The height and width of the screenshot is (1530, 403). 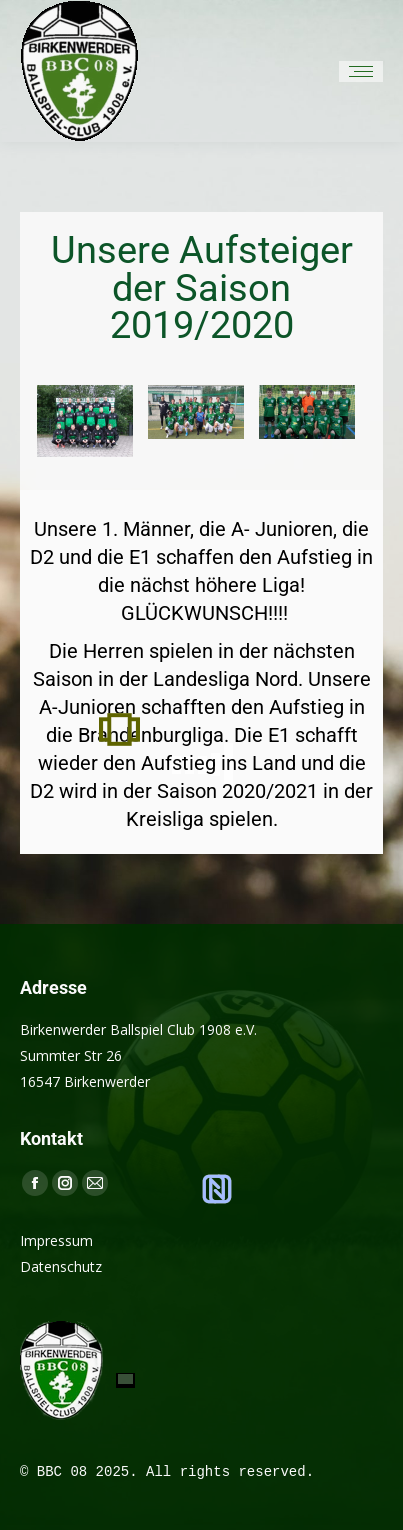 What do you see at coordinates (119, 729) in the screenshot?
I see `view content in carousel mode` at bounding box center [119, 729].